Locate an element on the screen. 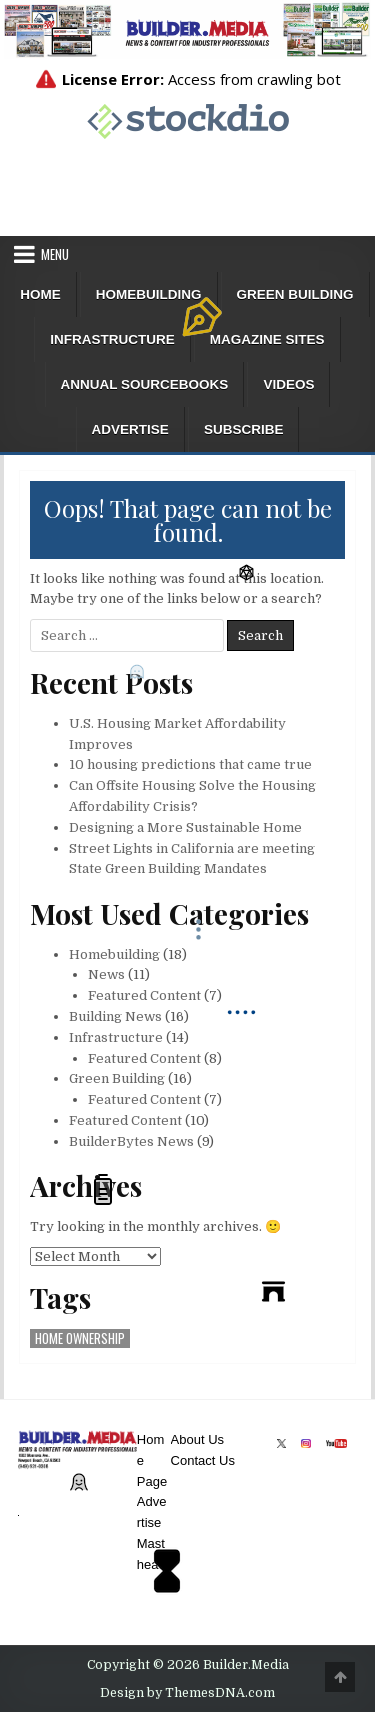  indicates high battery level is located at coordinates (103, 1190).